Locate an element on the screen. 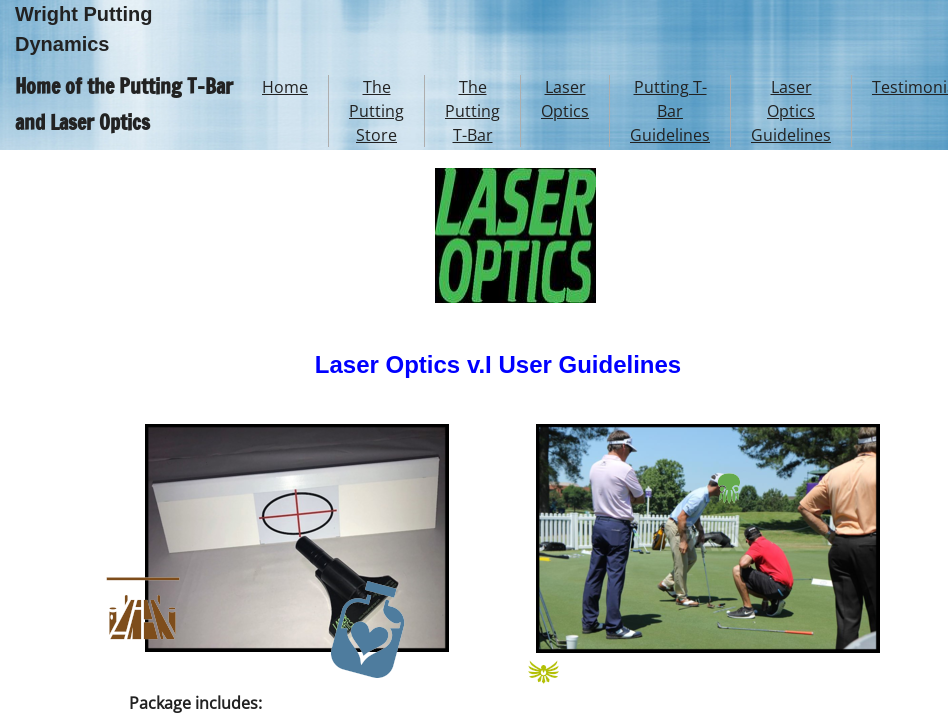 The height and width of the screenshot is (720, 948). wooden pier or dock structure is located at coordinates (142, 603).